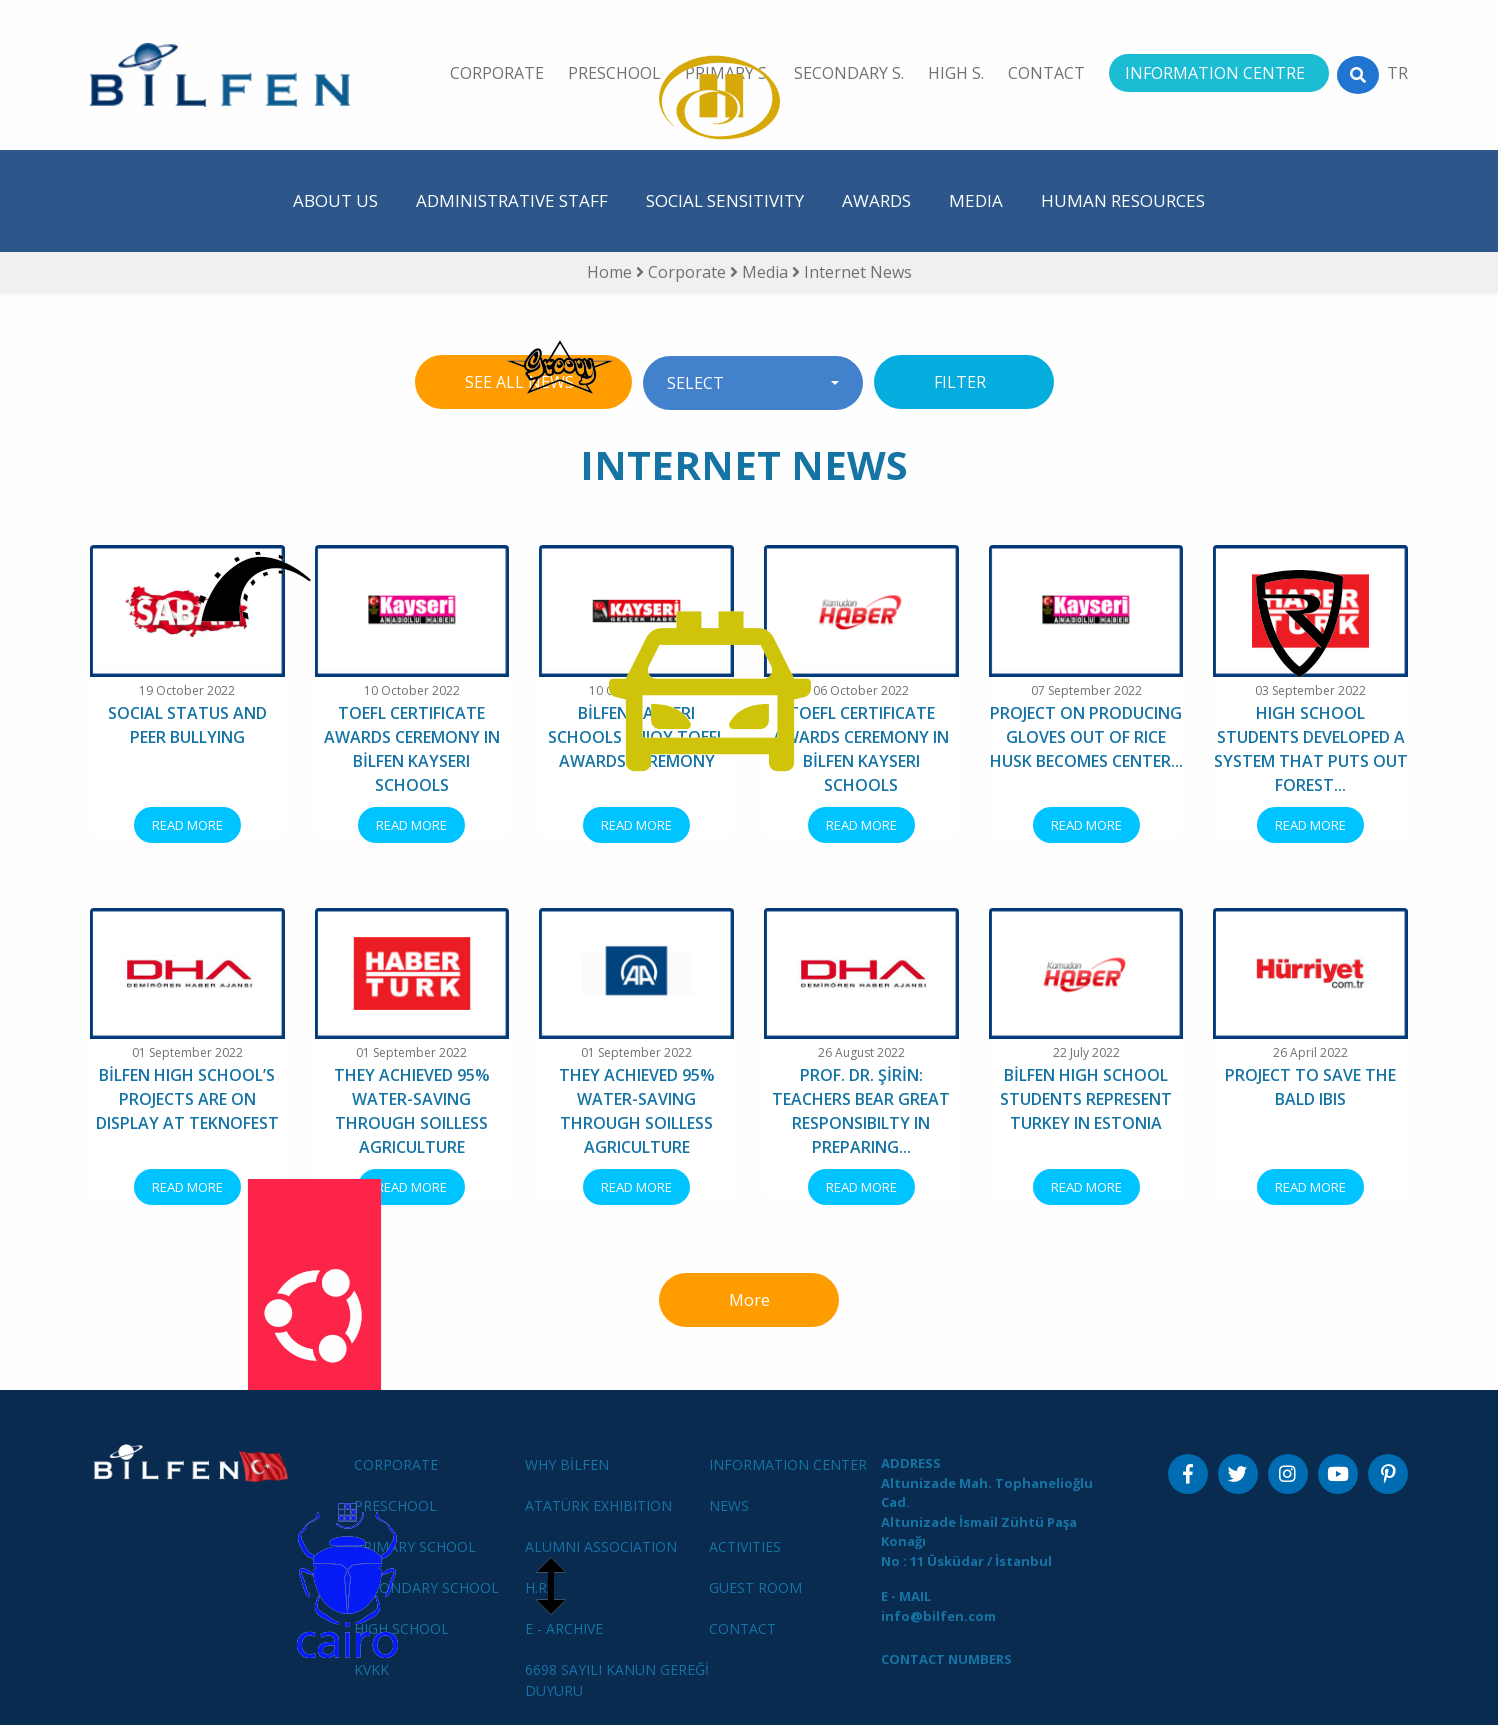 The height and width of the screenshot is (1725, 1498). I want to click on ruby on rails framework logo, so click(254, 586).